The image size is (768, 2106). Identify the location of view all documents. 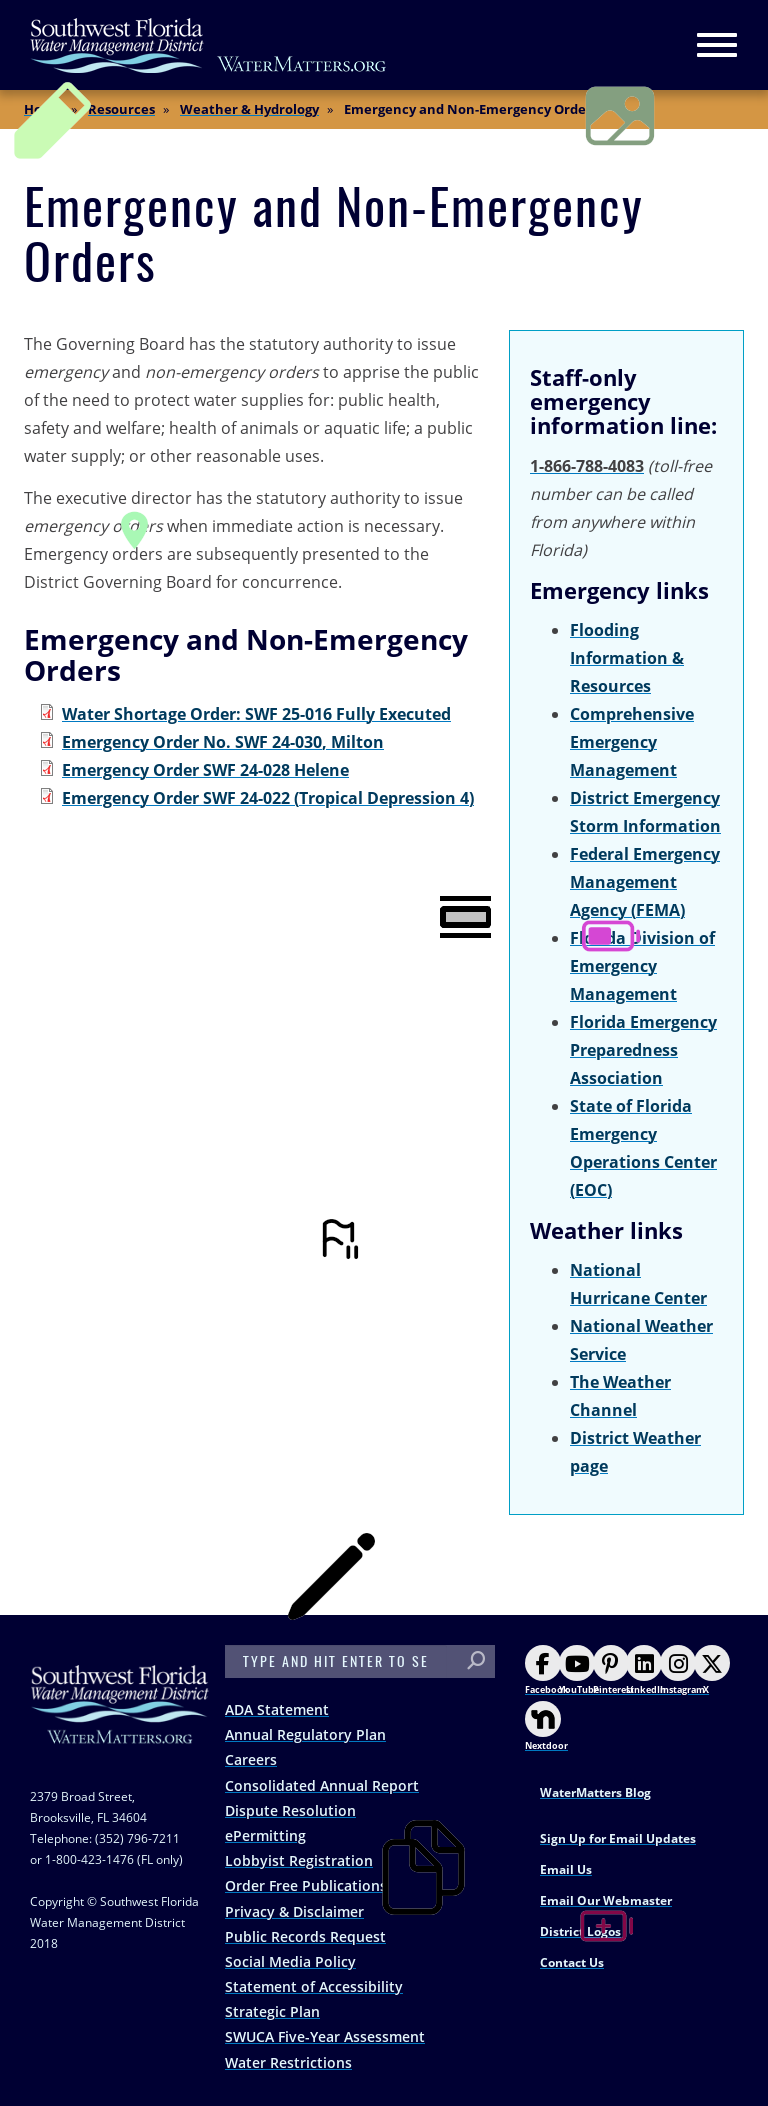
(423, 1867).